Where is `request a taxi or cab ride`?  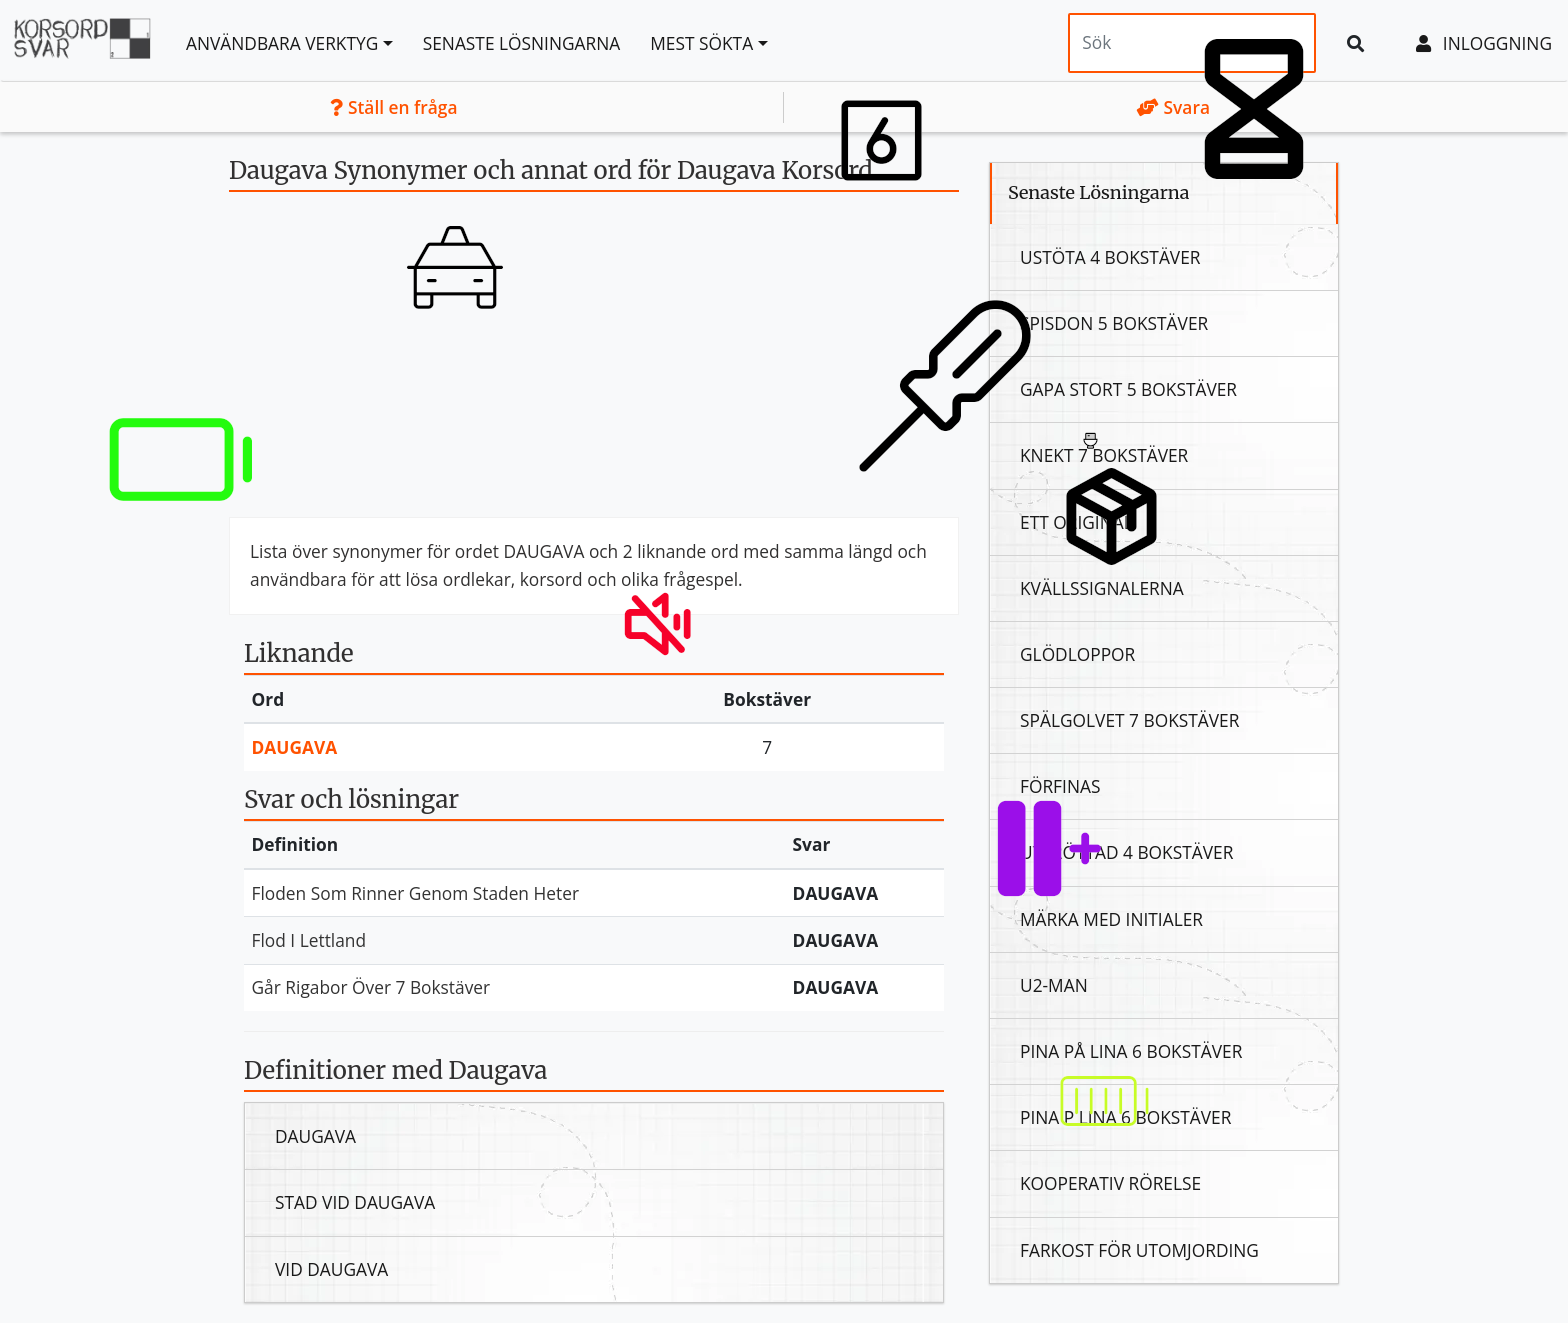
request a taxi or cab ride is located at coordinates (455, 274).